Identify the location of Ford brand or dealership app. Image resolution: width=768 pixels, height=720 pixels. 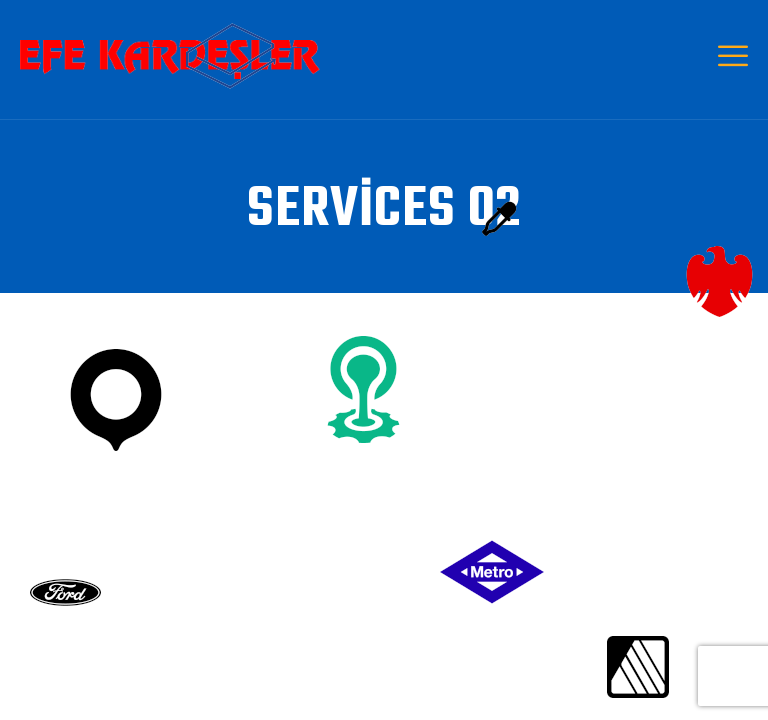
(65, 592).